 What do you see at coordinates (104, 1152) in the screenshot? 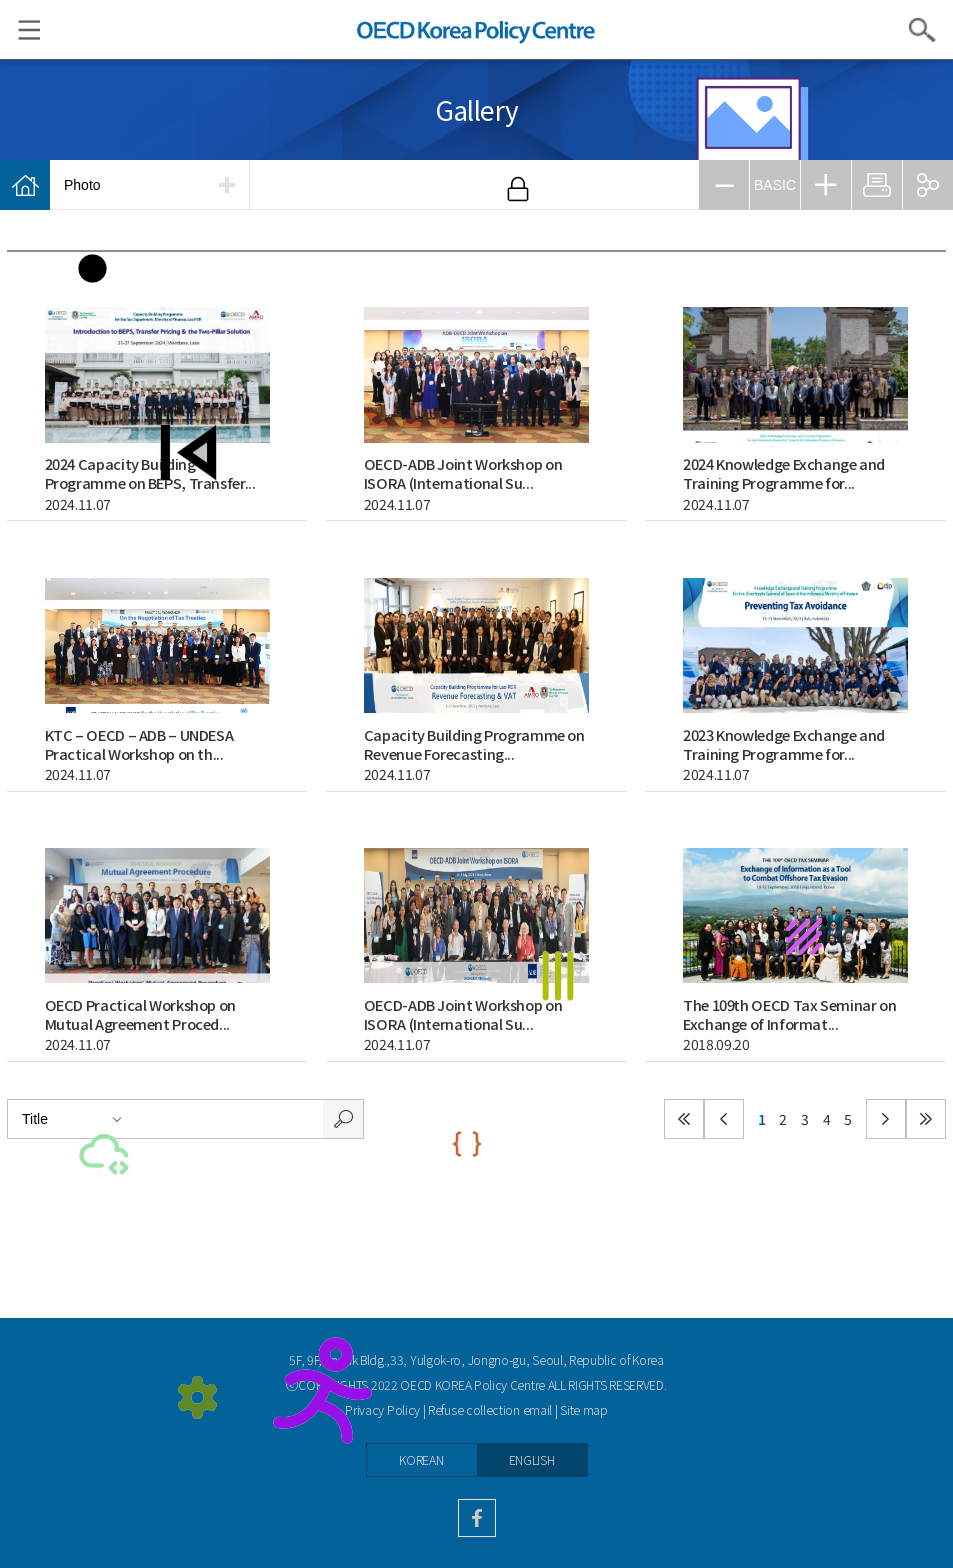
I see `access cloud-based code or development tools` at bounding box center [104, 1152].